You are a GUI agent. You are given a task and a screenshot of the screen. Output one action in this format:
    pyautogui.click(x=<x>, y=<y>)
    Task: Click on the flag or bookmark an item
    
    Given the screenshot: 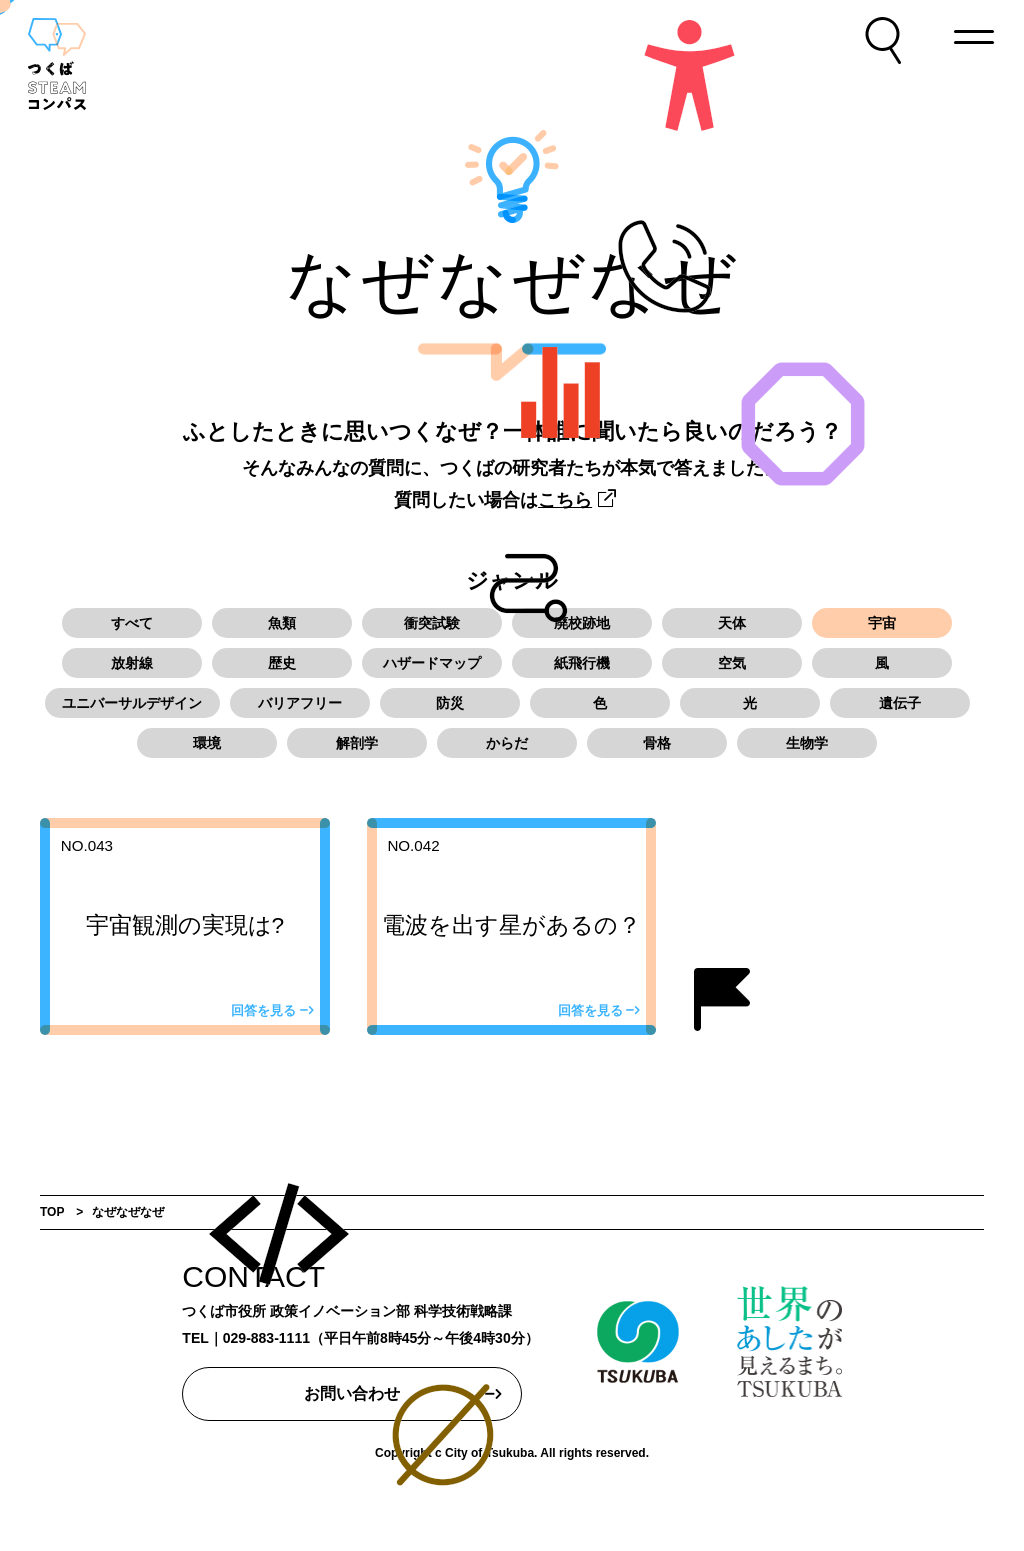 What is the action you would take?
    pyautogui.click(x=722, y=996)
    